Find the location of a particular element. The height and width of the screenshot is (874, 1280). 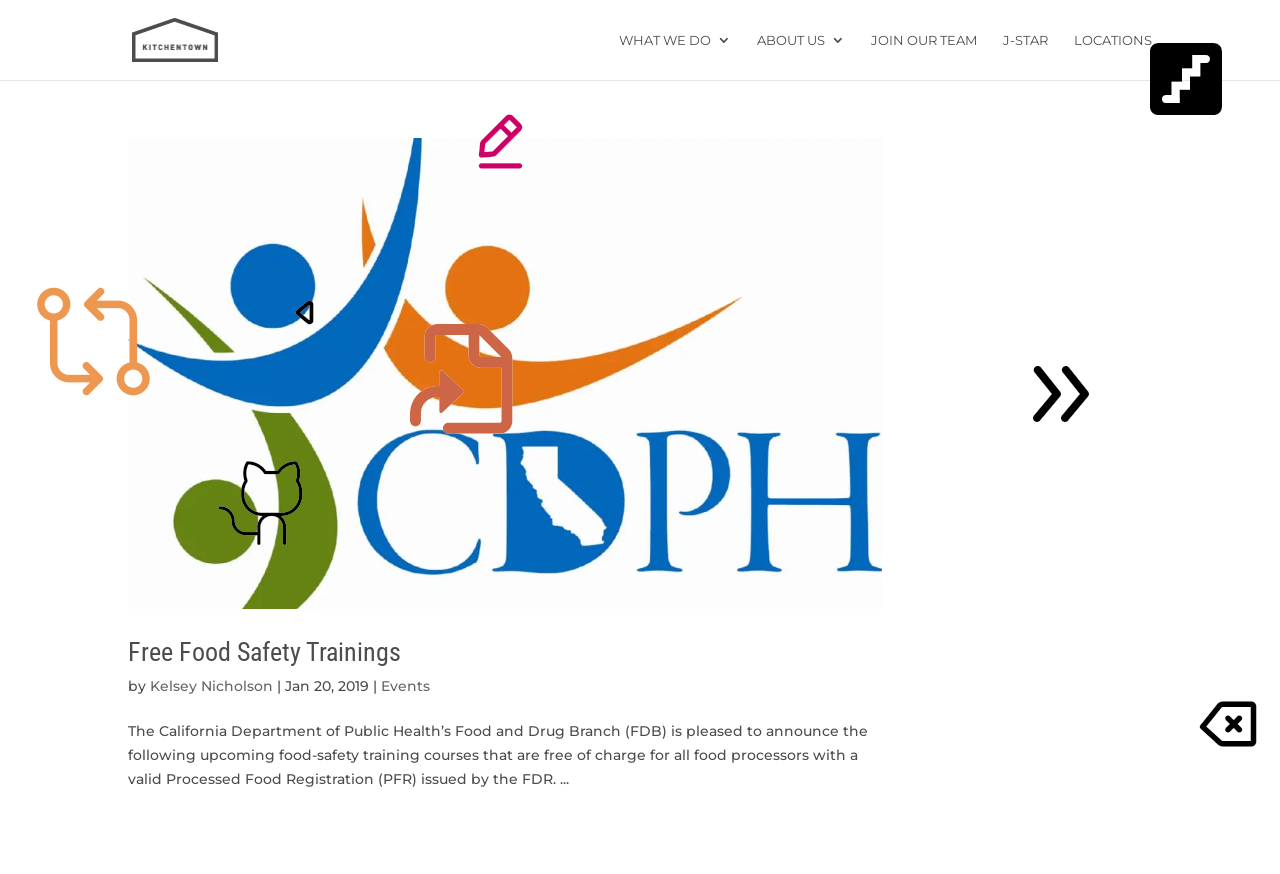

edit content or text is located at coordinates (500, 141).